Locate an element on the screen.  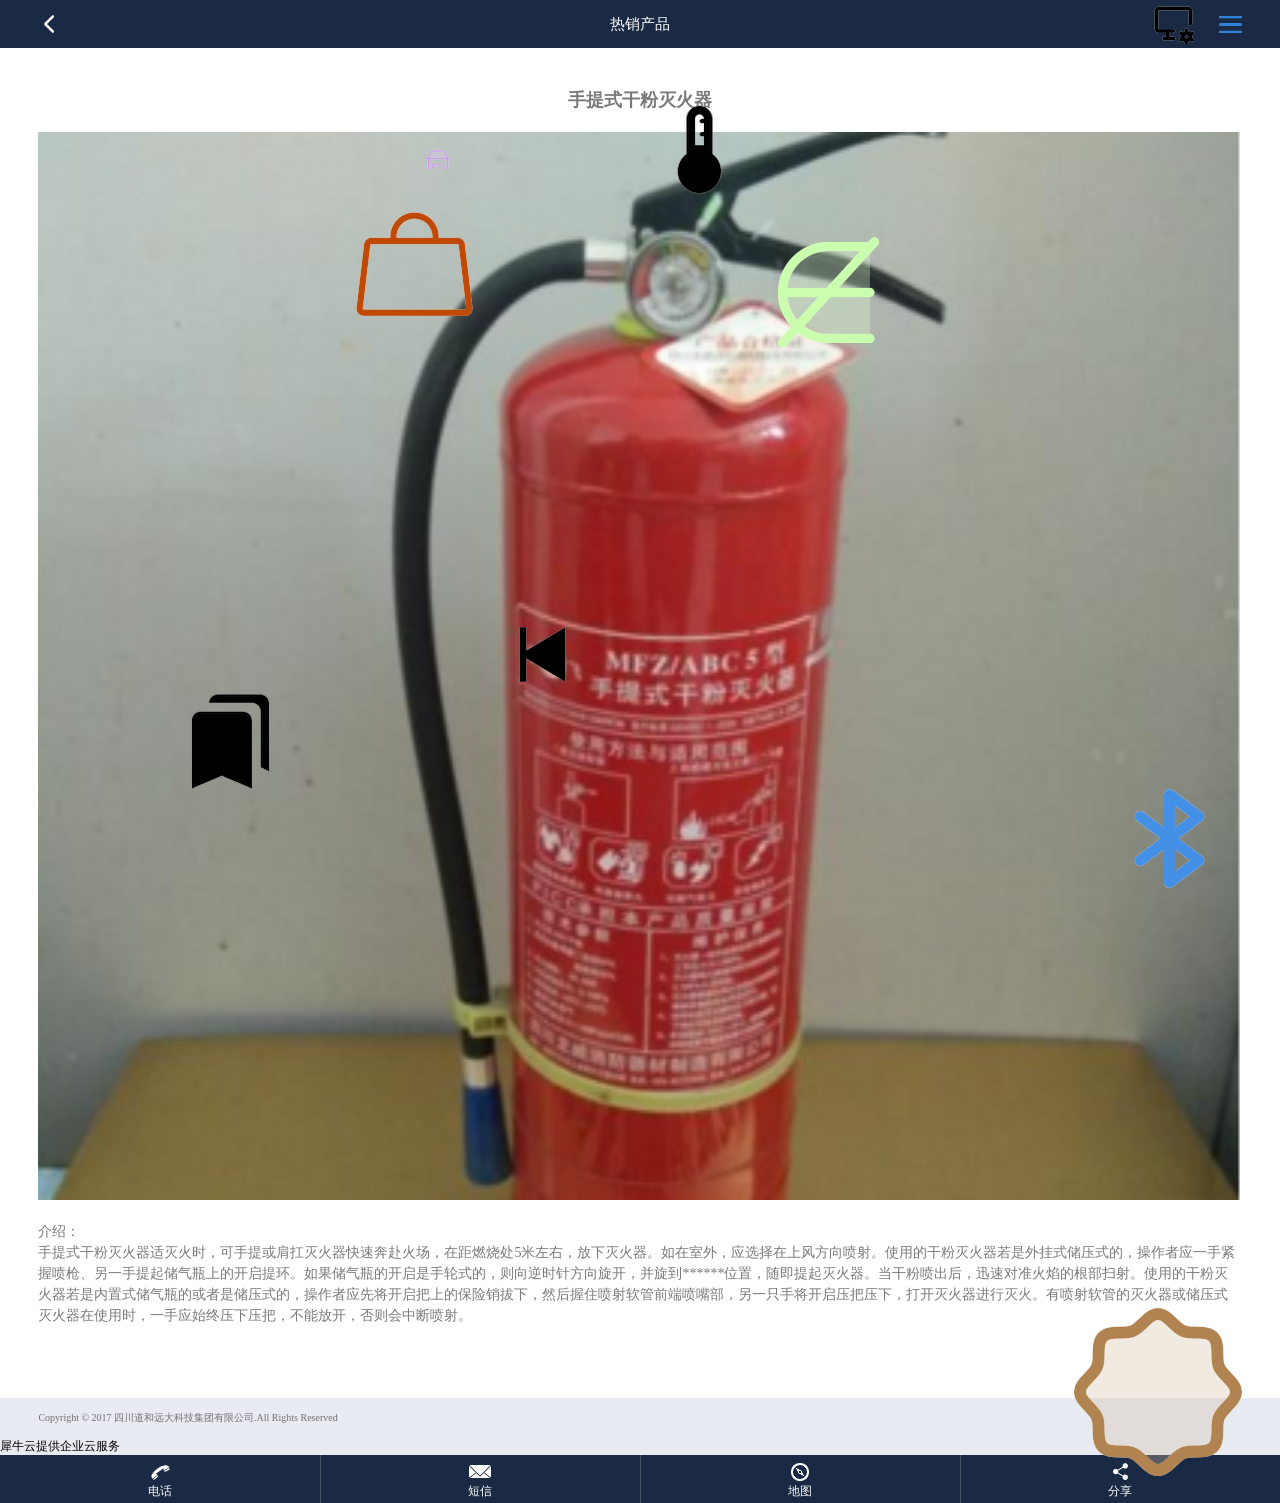
toggle bluetooth connectivity on or off is located at coordinates (1169, 838).